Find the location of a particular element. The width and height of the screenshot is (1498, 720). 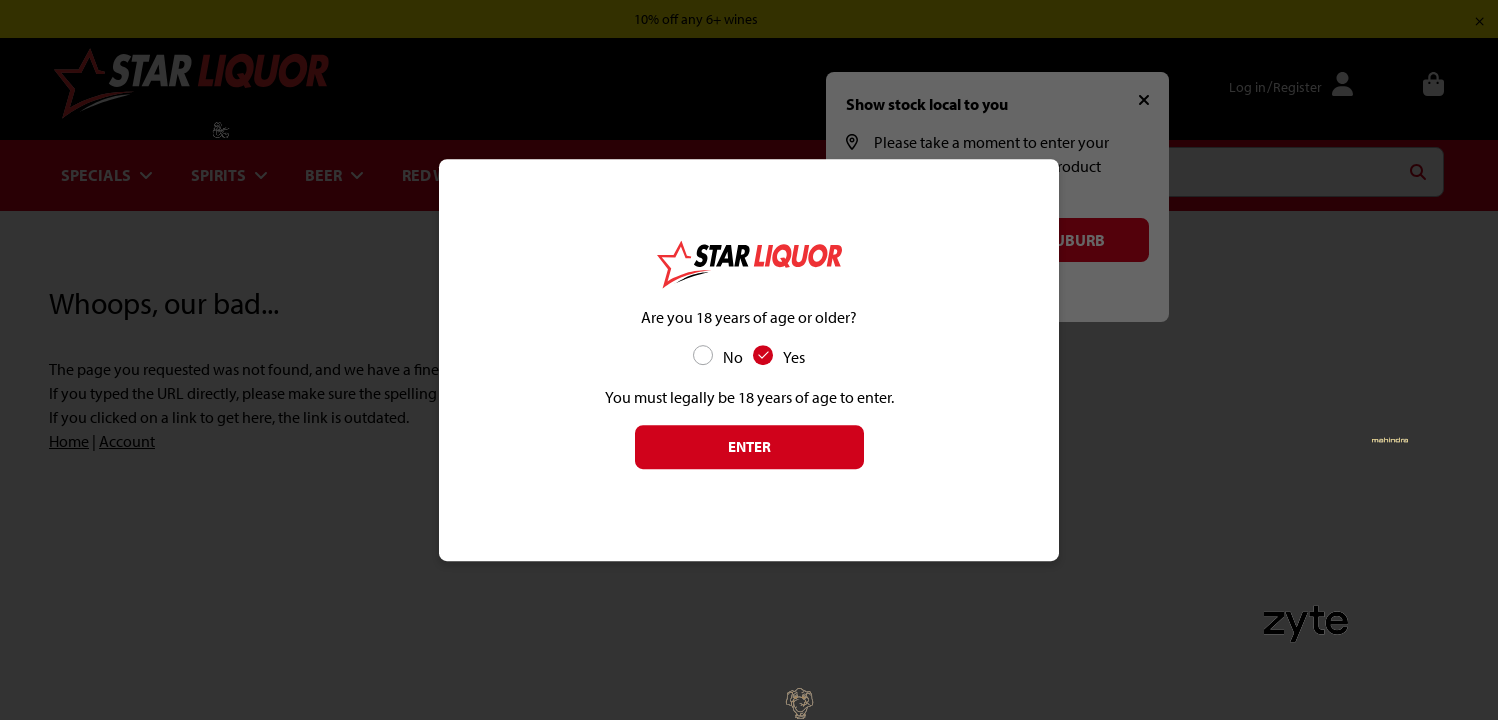

Zyte company logo is located at coordinates (1306, 624).